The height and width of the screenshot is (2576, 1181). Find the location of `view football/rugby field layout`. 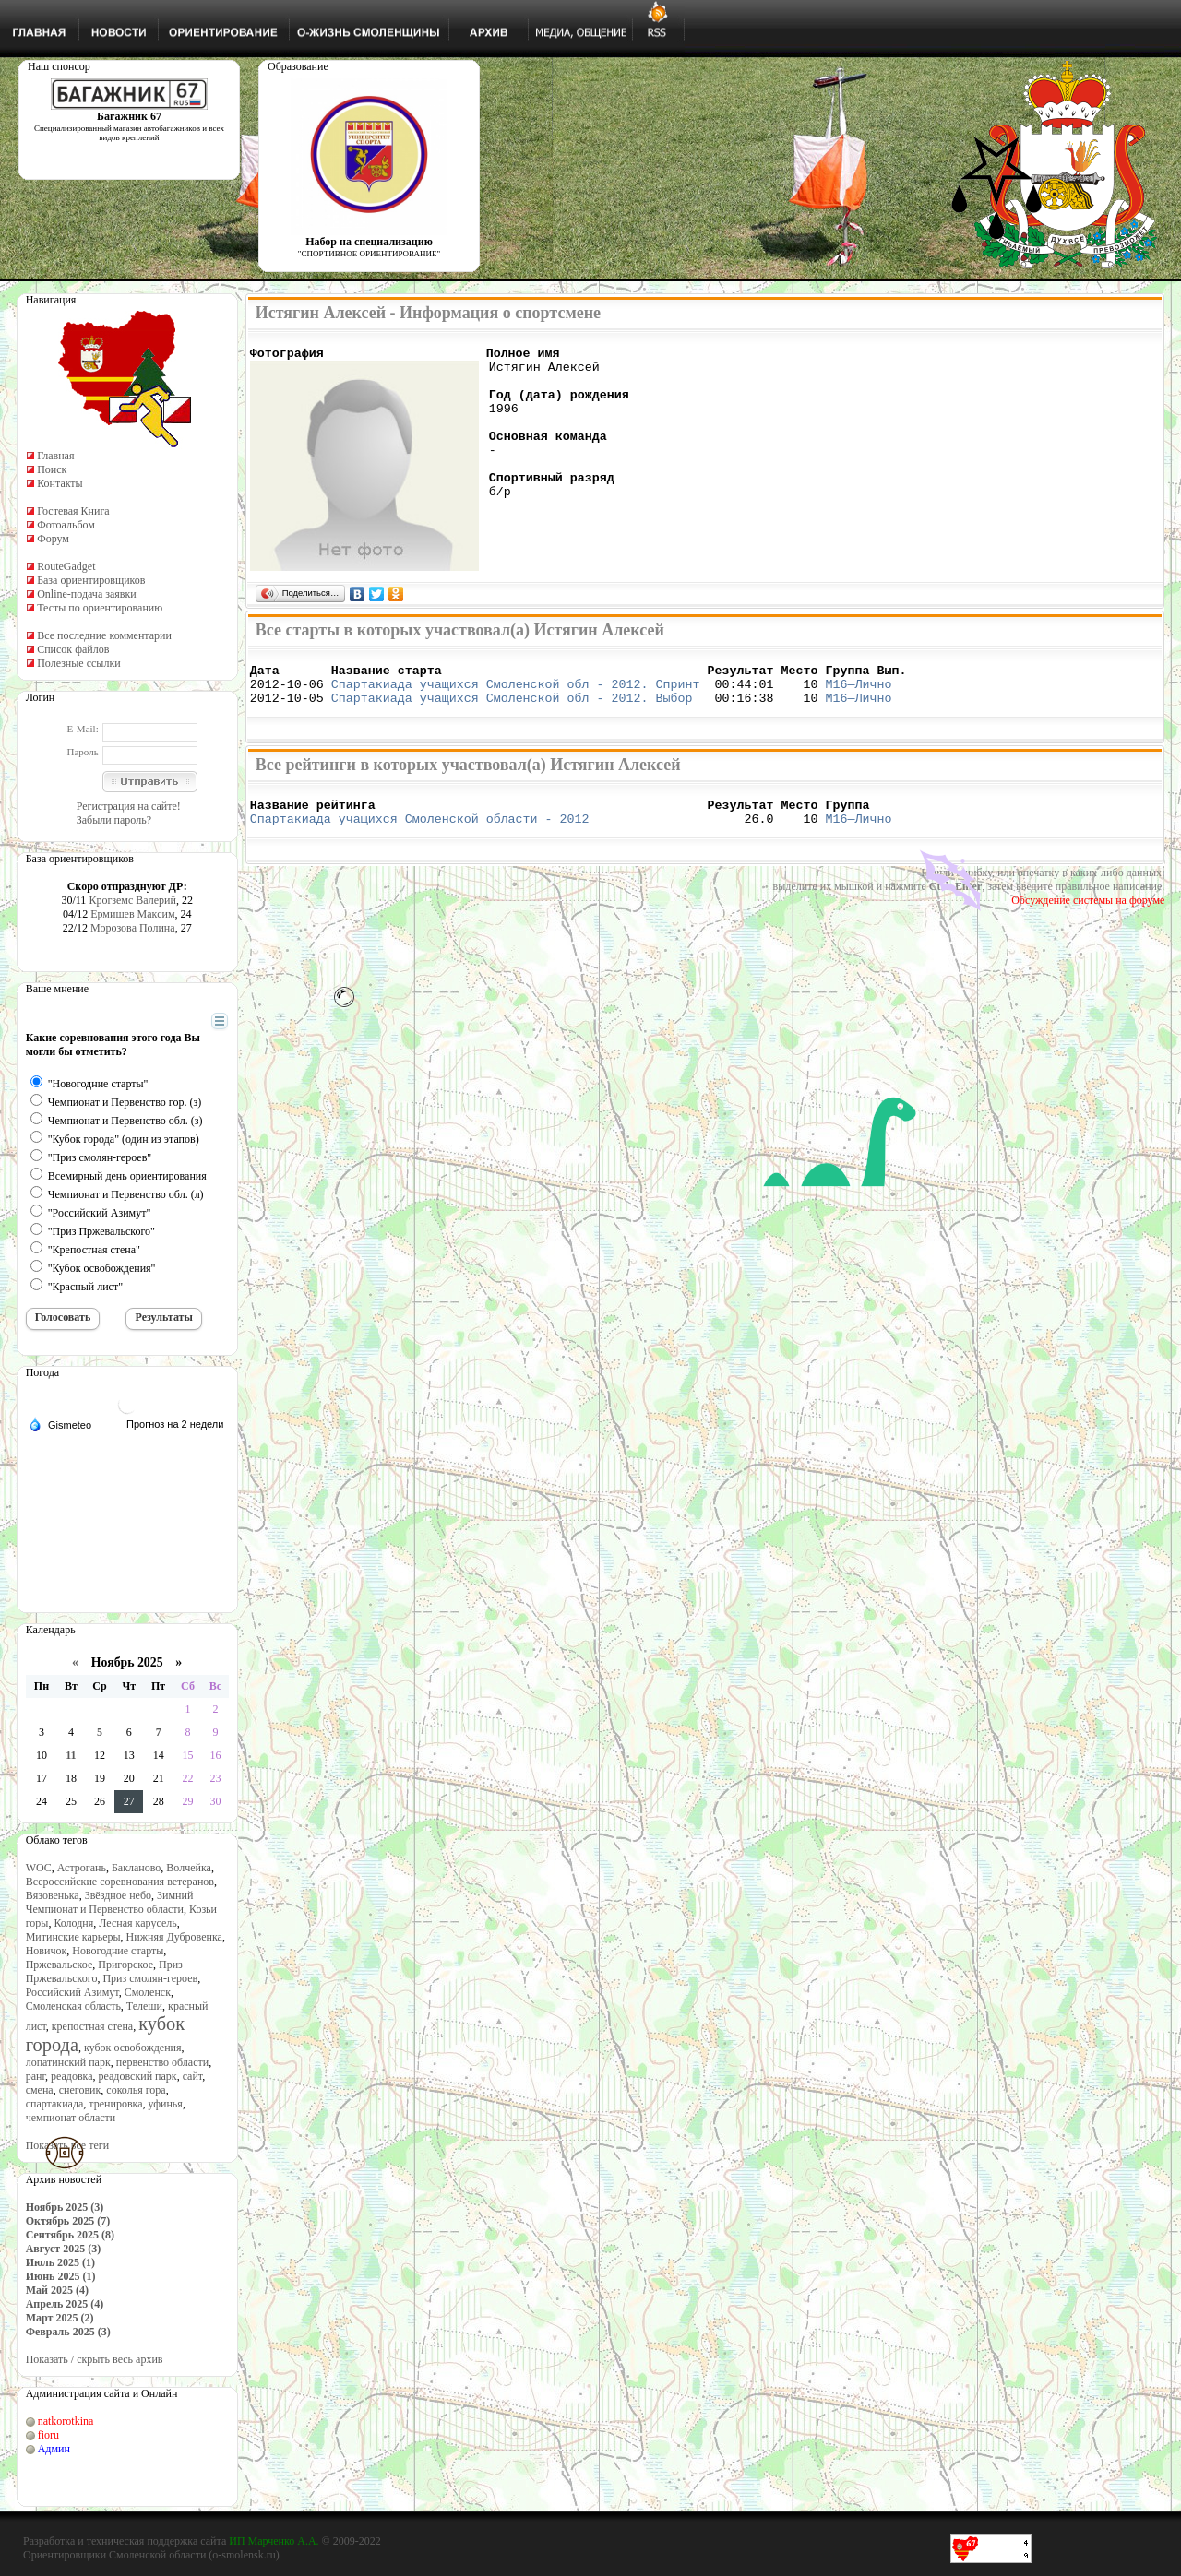

view football/rugby field layout is located at coordinates (65, 2153).